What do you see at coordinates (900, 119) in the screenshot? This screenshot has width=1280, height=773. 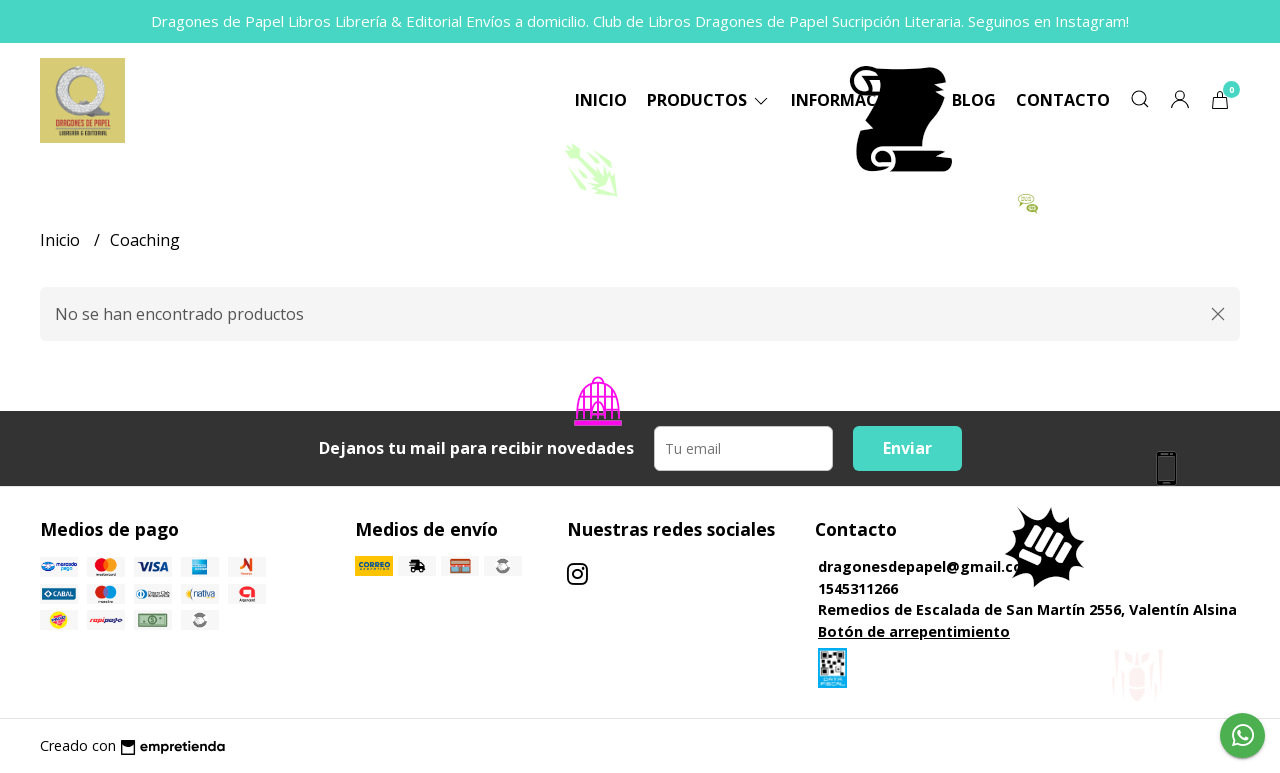 I see `view quest details or storyline` at bounding box center [900, 119].